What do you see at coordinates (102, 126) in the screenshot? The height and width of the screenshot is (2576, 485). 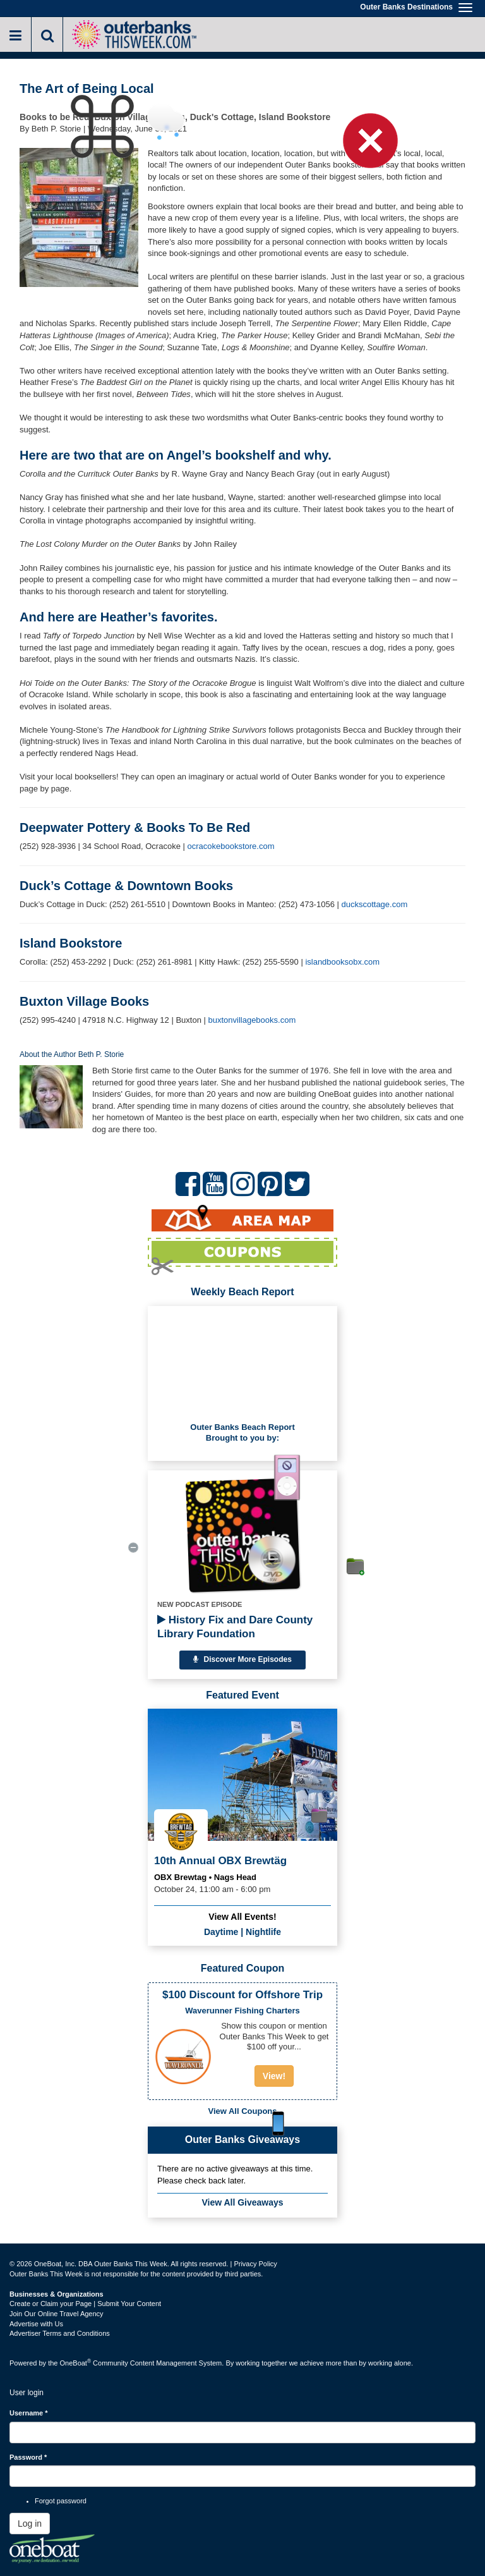 I see `command key symbol on mac keyboards` at bounding box center [102, 126].